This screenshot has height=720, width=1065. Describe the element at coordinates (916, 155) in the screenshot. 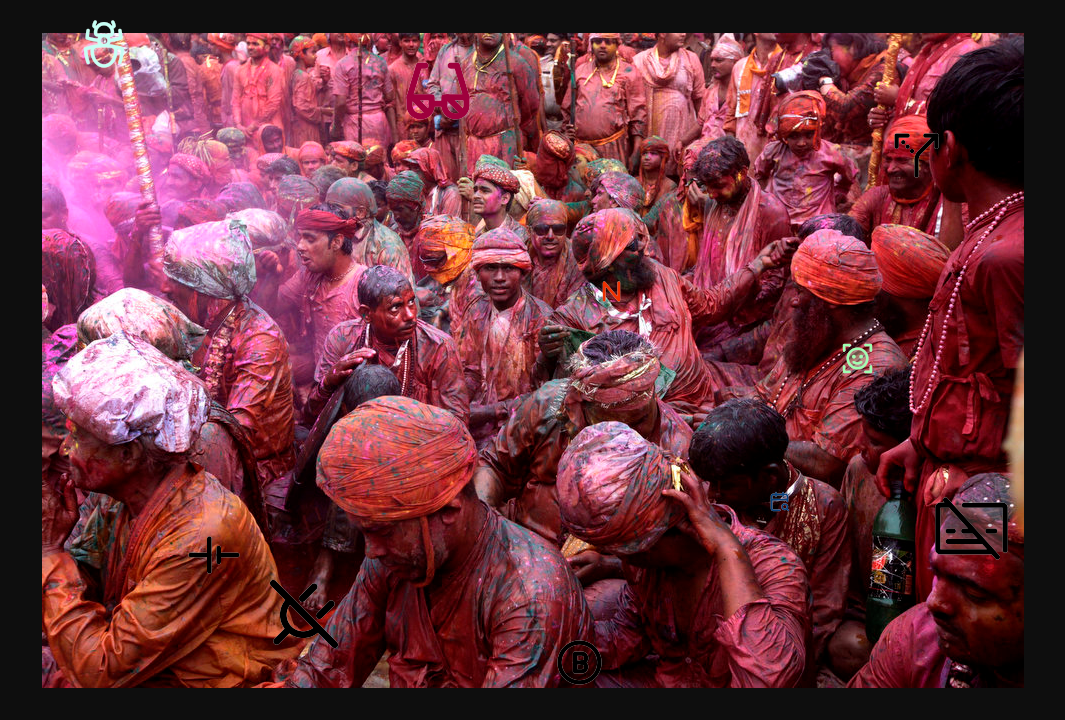

I see `take alternate route to the right` at that location.